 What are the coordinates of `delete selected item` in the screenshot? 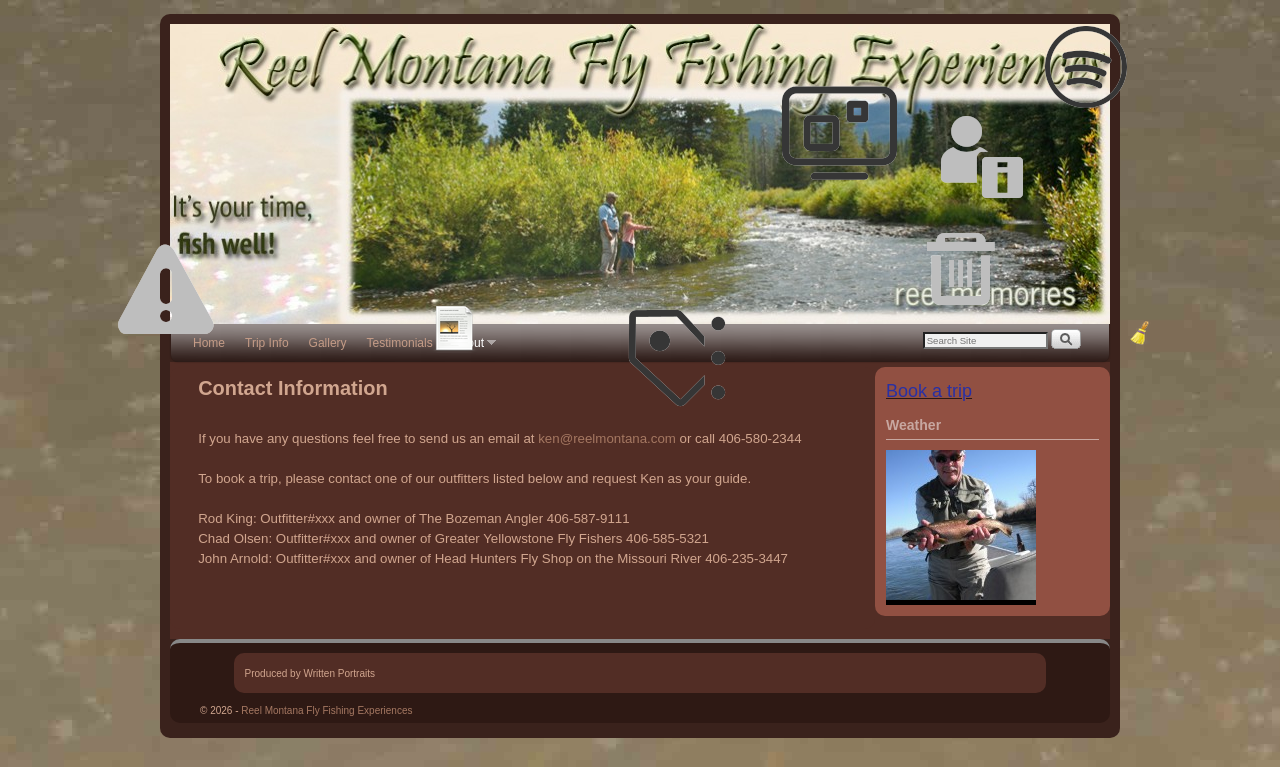 It's located at (963, 269).